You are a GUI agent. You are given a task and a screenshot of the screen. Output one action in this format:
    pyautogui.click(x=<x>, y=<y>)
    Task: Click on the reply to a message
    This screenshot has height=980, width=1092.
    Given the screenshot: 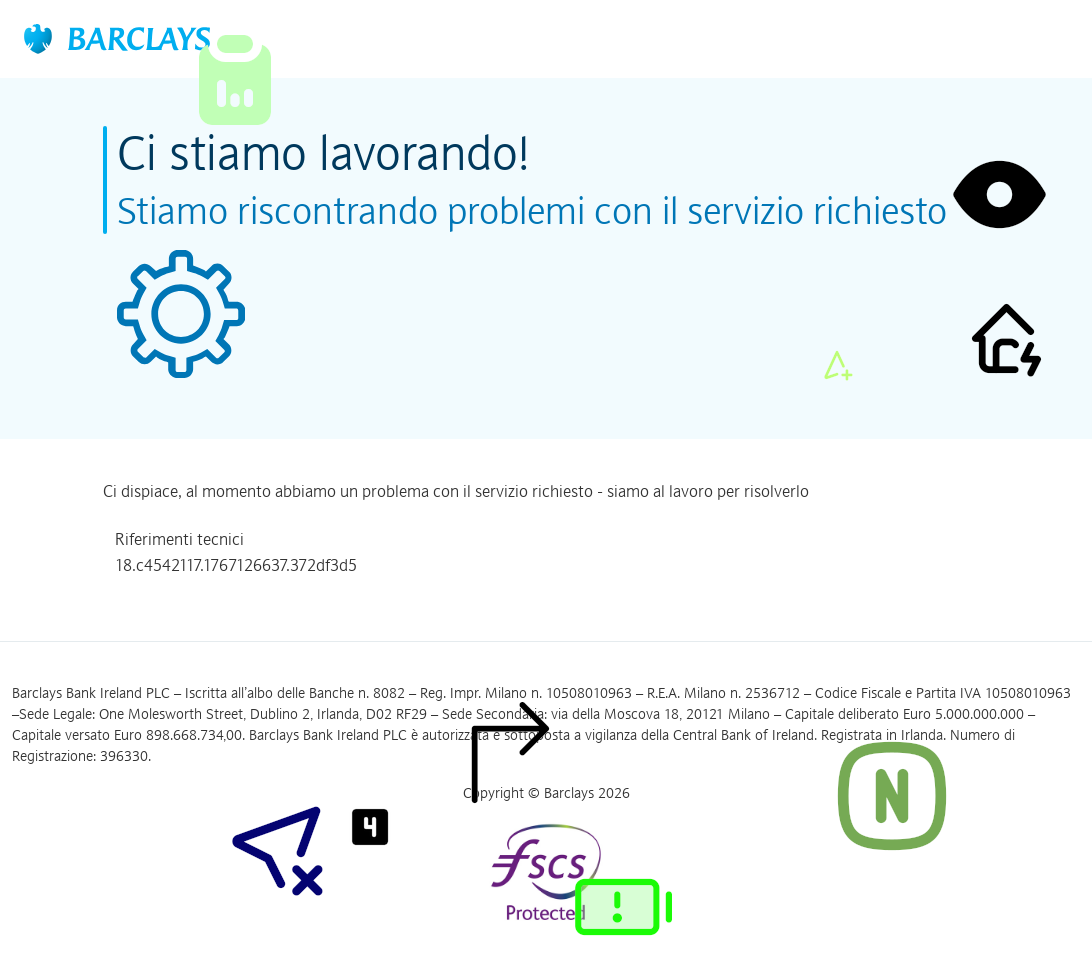 What is the action you would take?
    pyautogui.click(x=502, y=752)
    